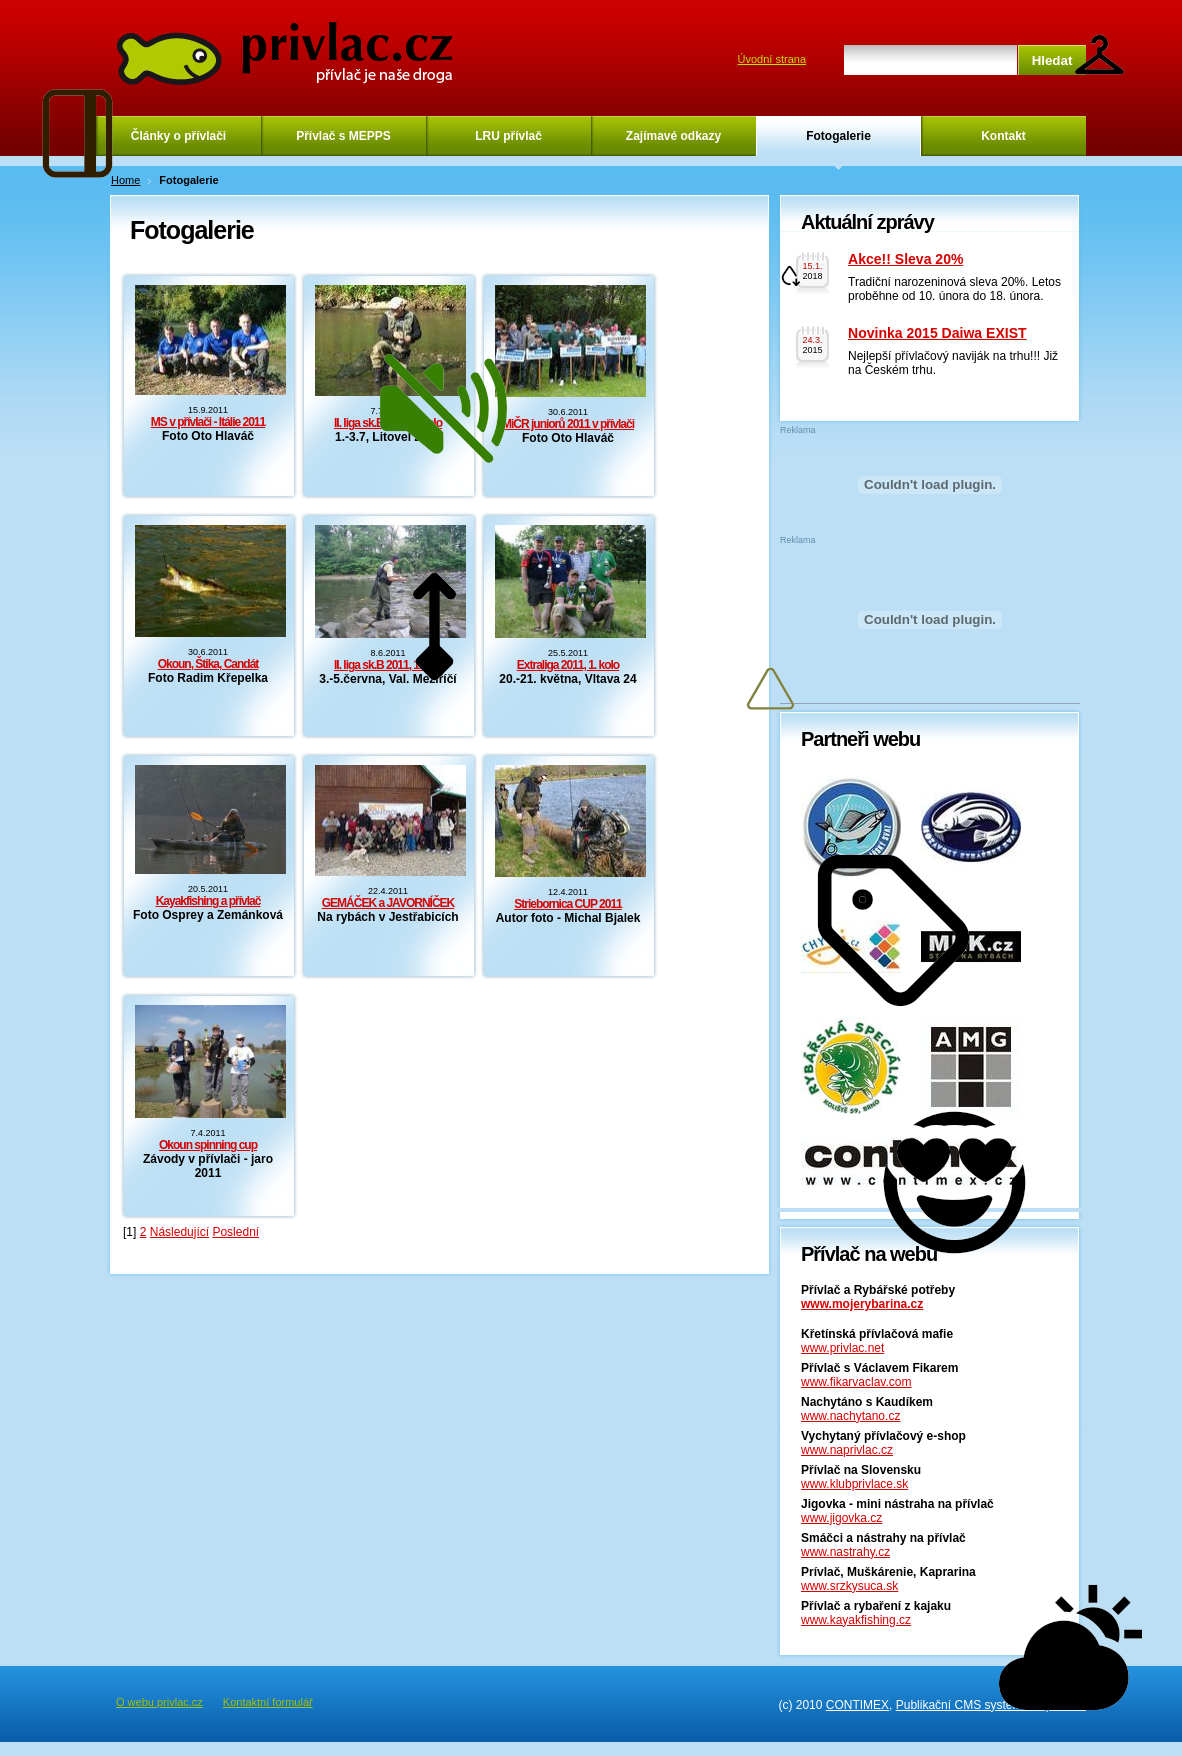 This screenshot has height=1756, width=1182. I want to click on react with love or adoration, so click(954, 1182).